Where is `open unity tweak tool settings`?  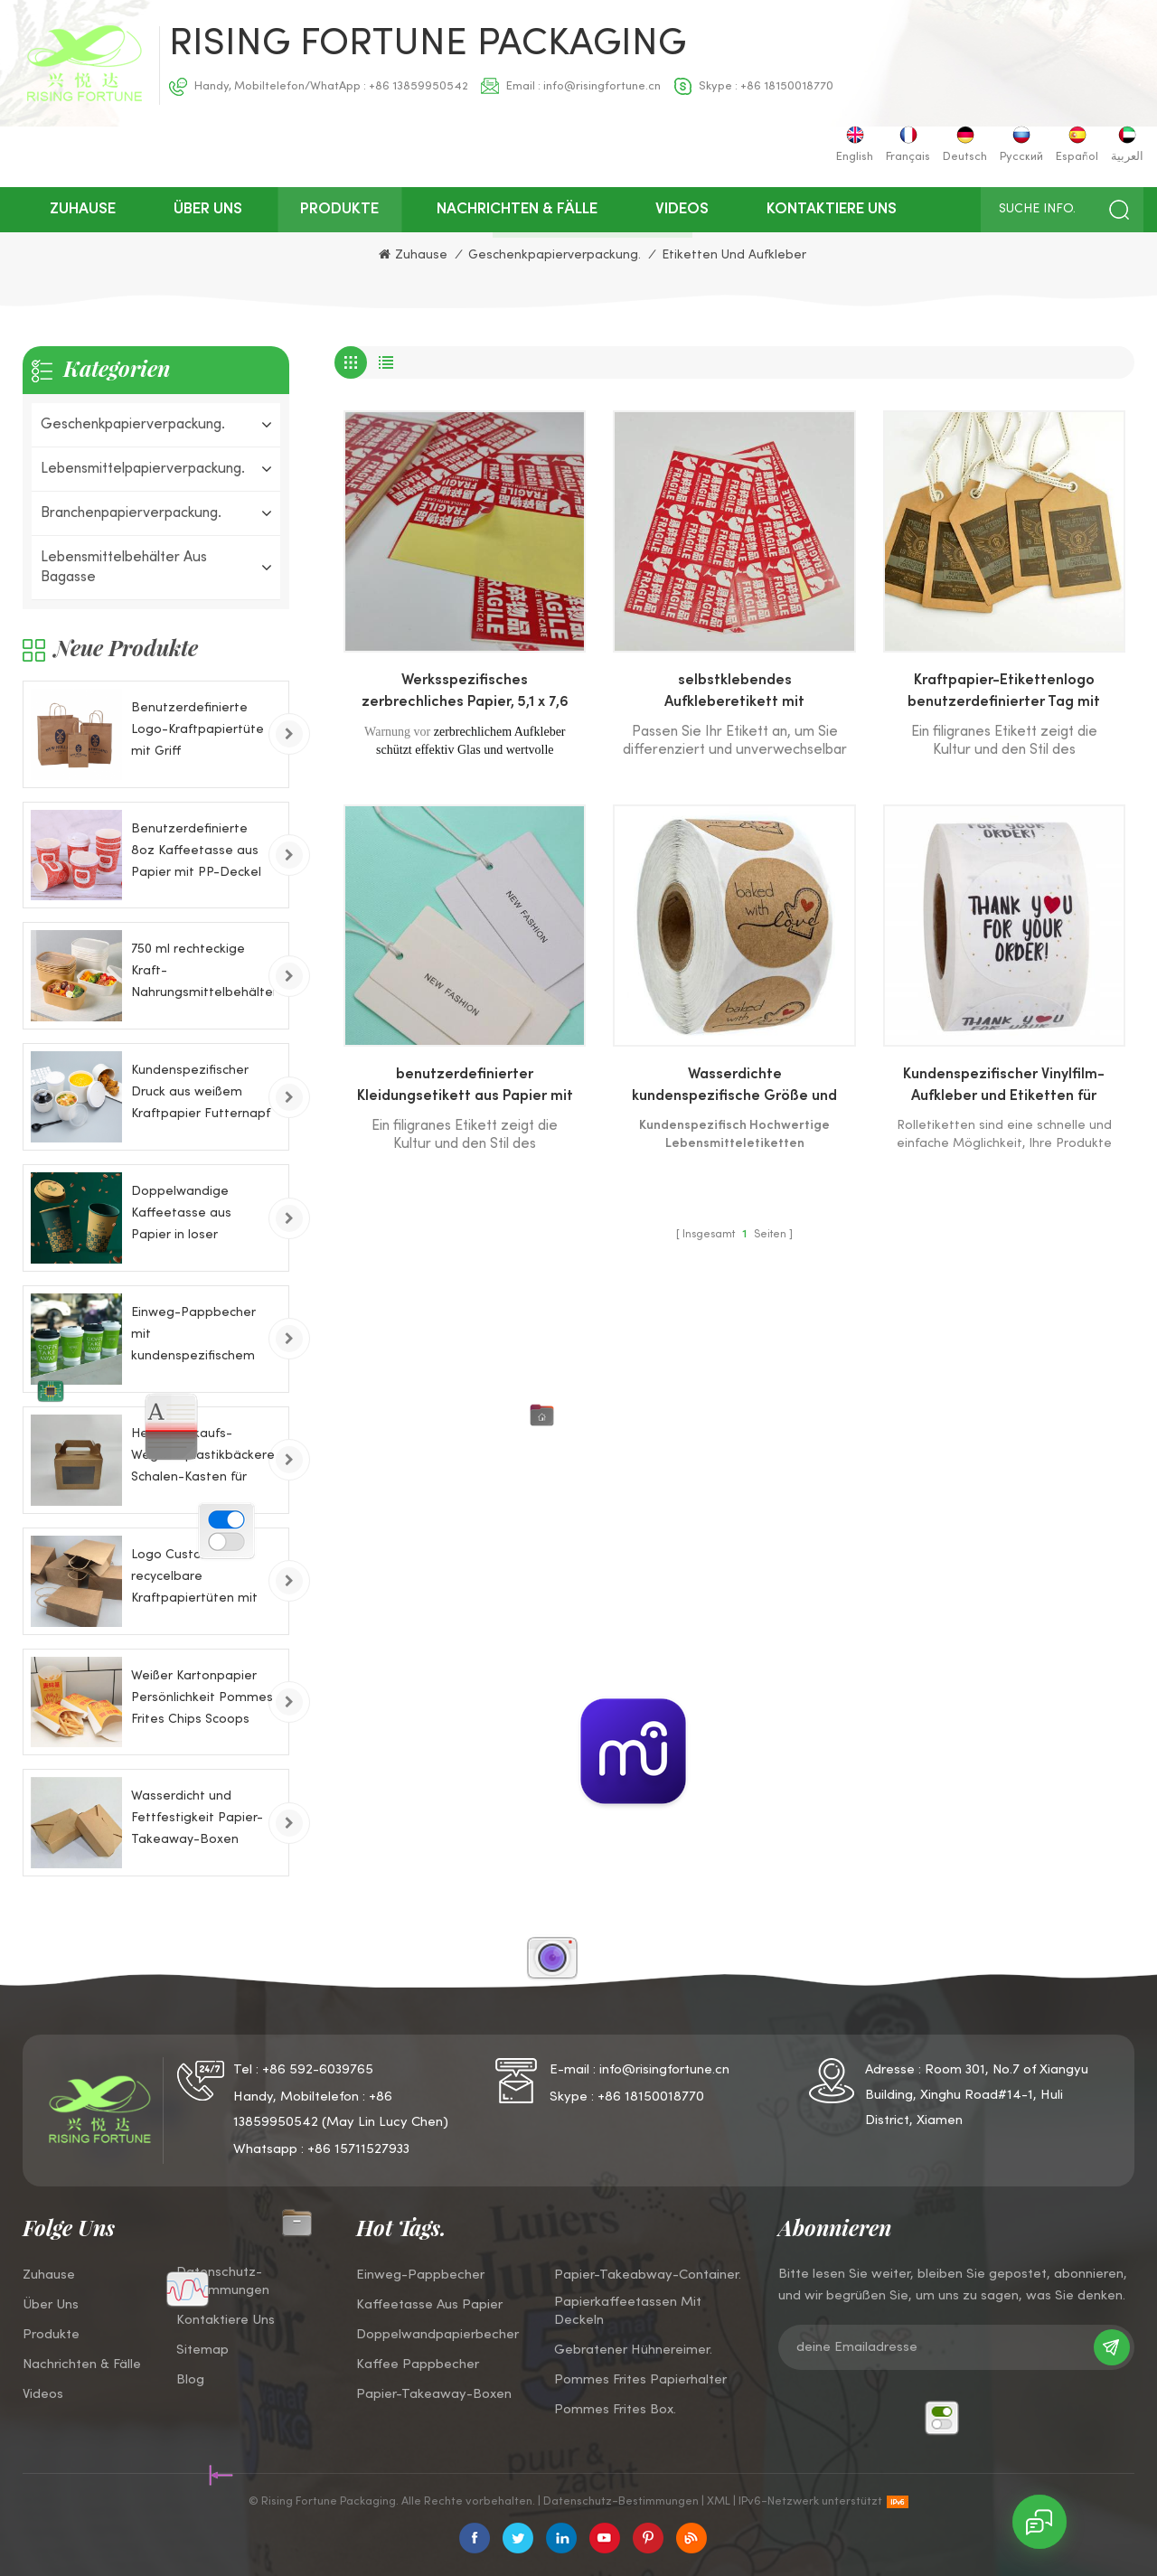
open unity tweak tool settings is located at coordinates (226, 1530).